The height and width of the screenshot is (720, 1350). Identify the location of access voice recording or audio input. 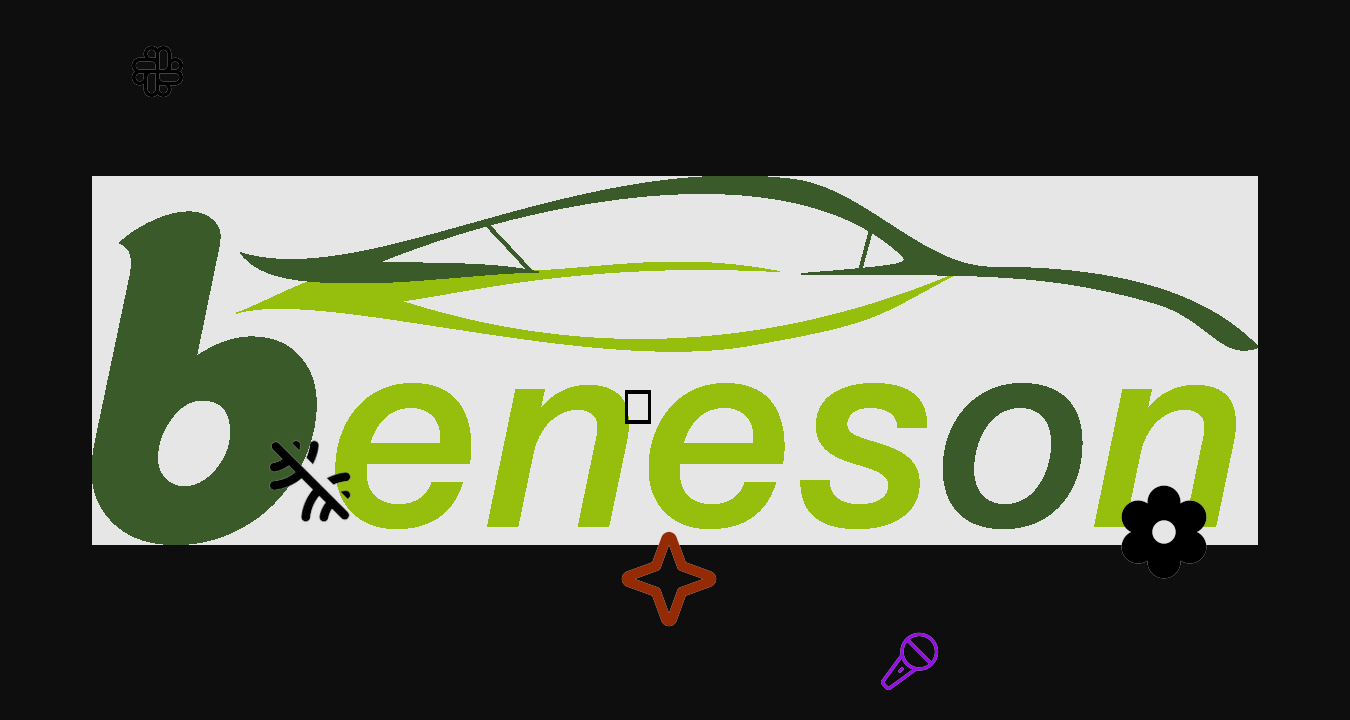
(908, 662).